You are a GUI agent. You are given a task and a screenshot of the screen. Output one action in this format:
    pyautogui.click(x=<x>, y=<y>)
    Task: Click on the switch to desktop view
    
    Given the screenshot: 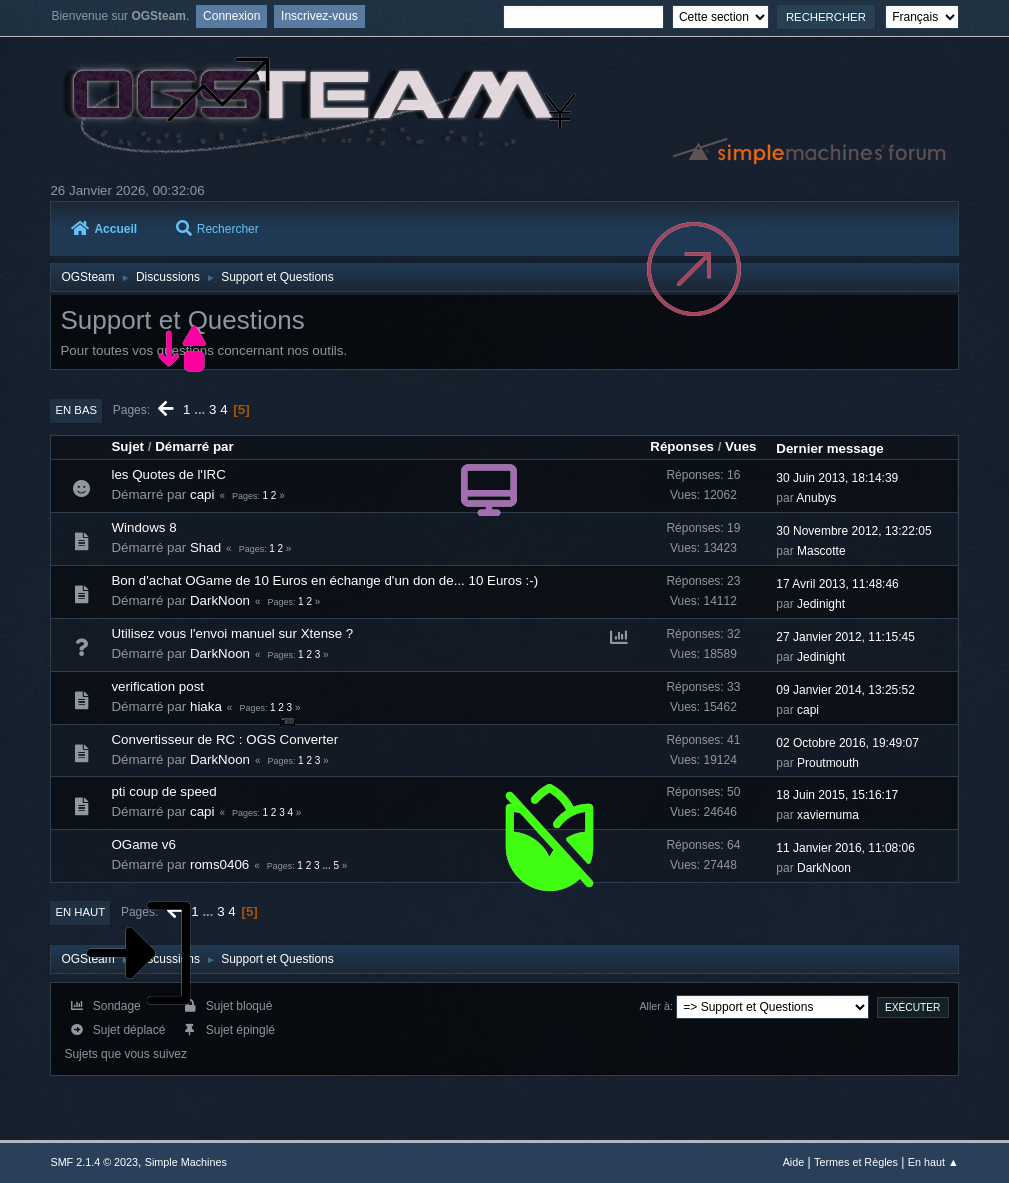 What is the action you would take?
    pyautogui.click(x=489, y=488)
    